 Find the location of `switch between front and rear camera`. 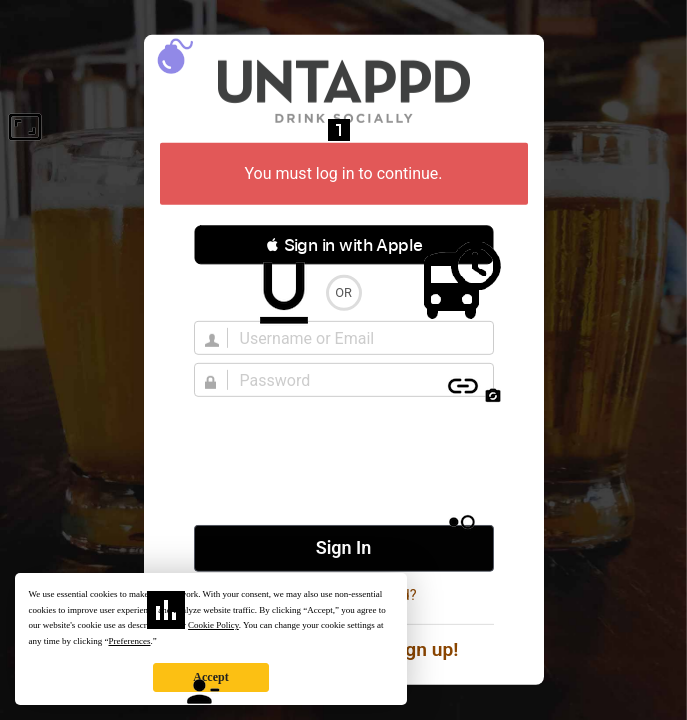

switch between front and rear camera is located at coordinates (493, 396).